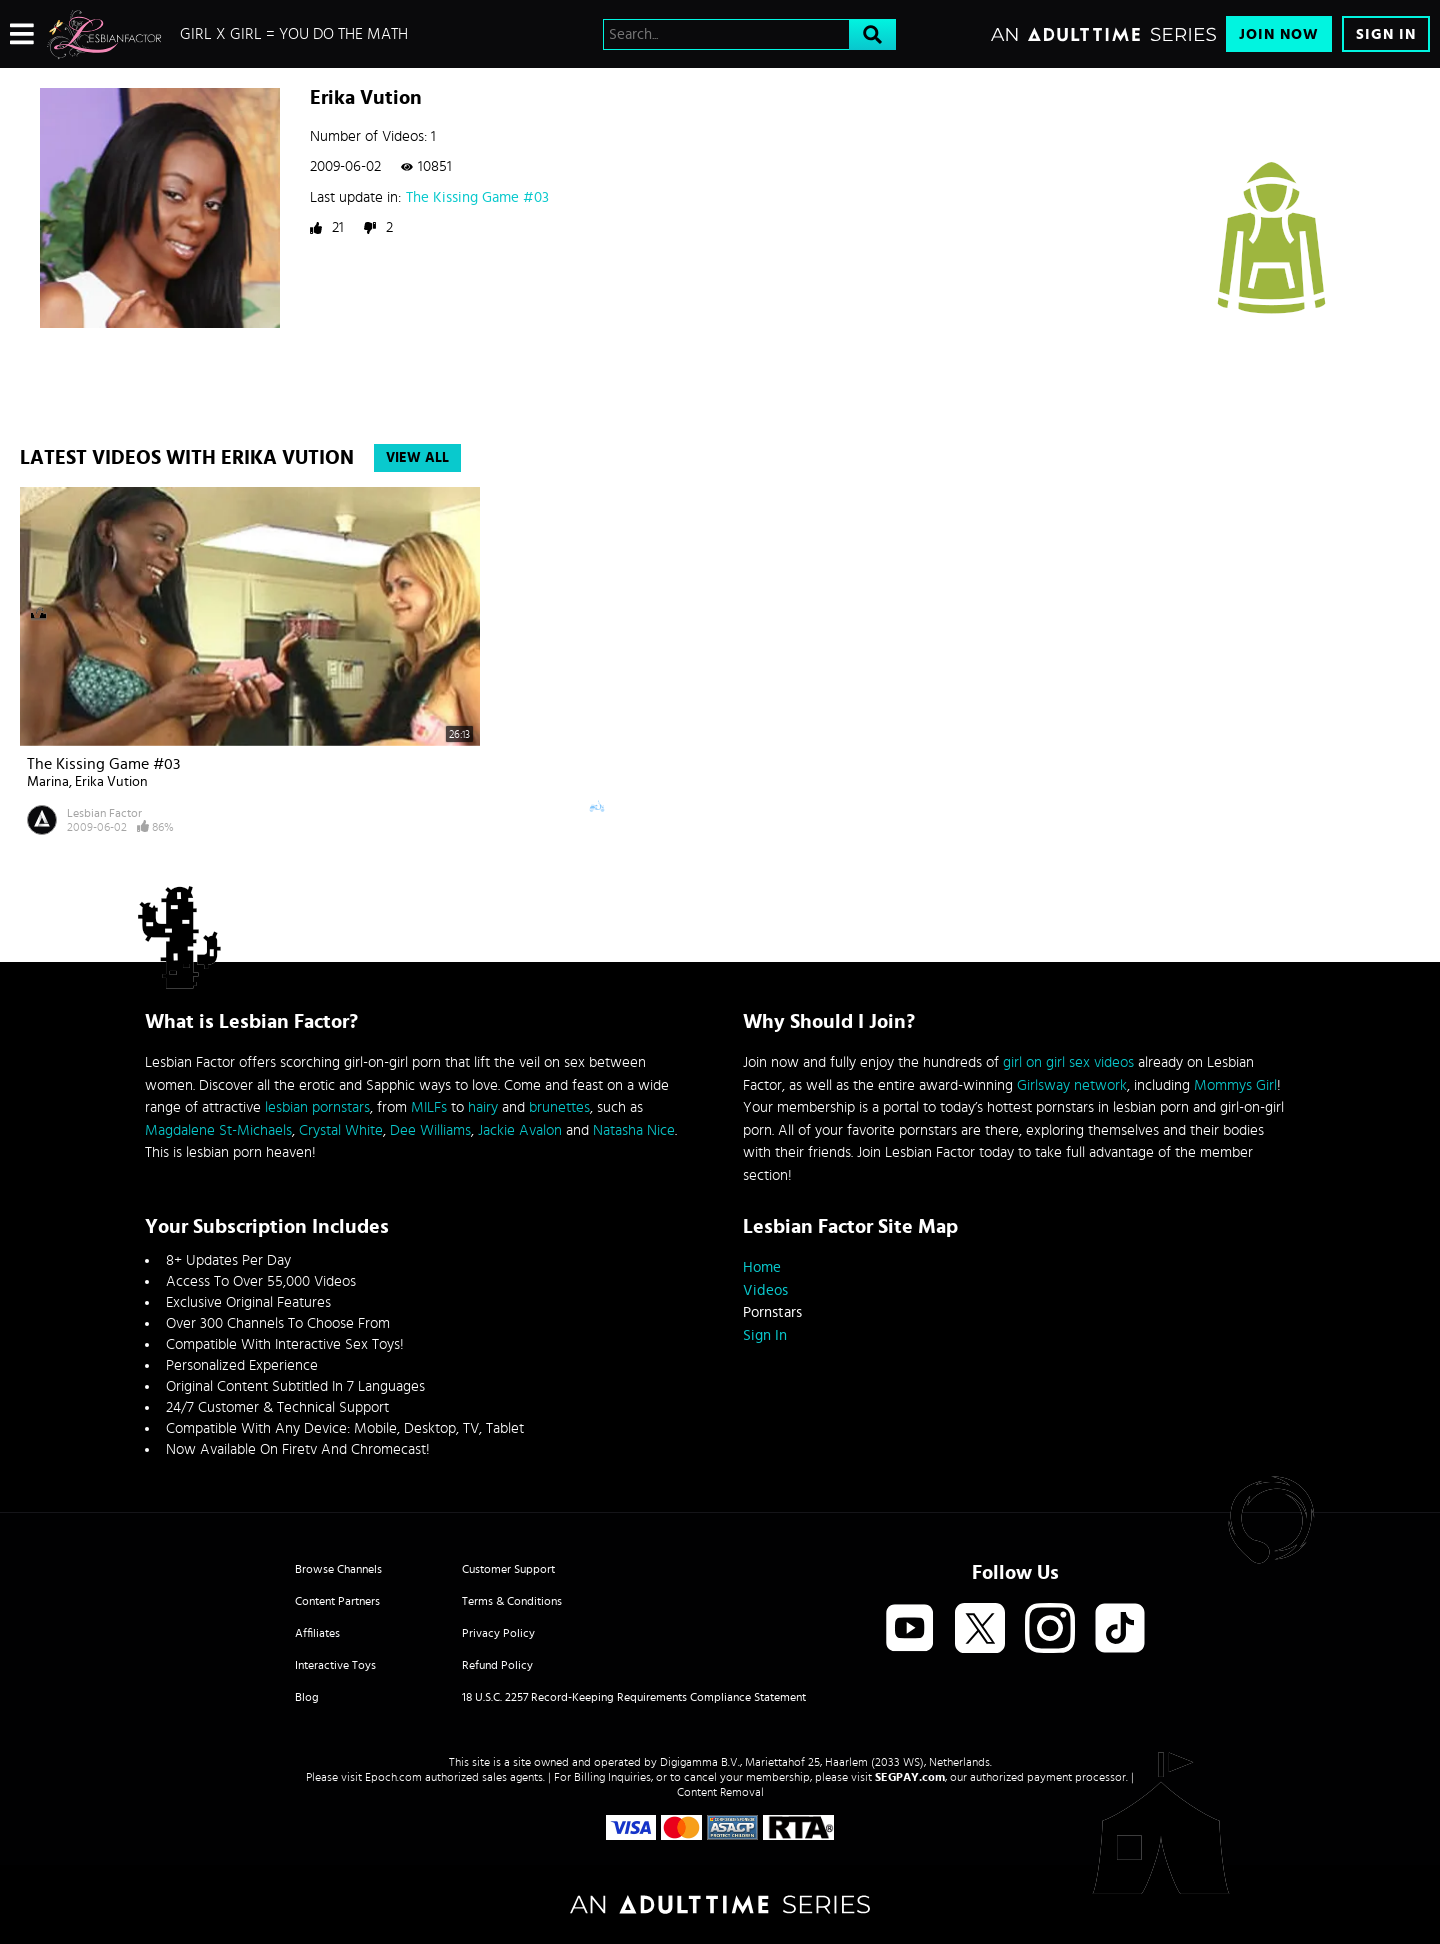 The width and height of the screenshot is (1440, 1944). Describe the element at coordinates (169, 937) in the screenshot. I see `desert or arid environment indicator` at that location.